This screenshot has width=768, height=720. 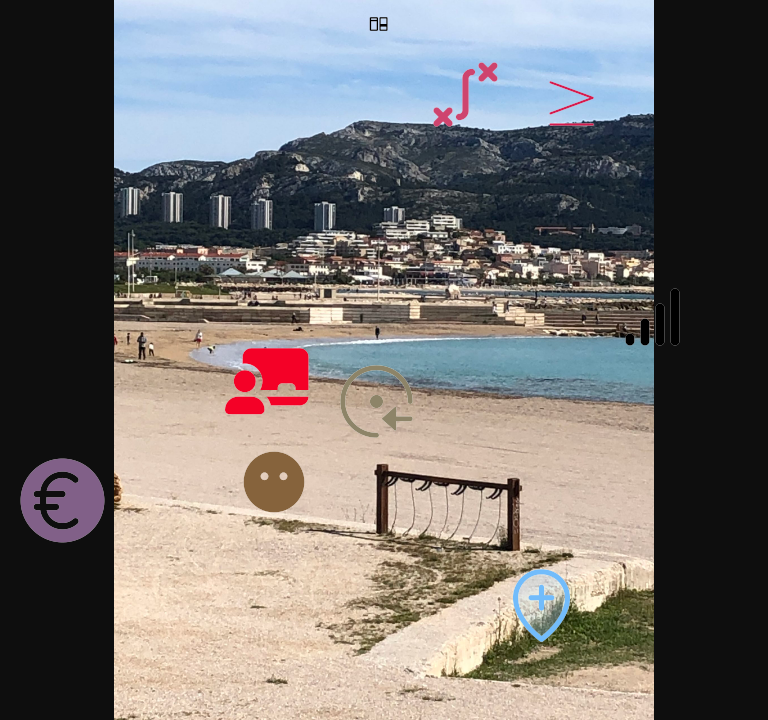 What do you see at coordinates (570, 104) in the screenshot?
I see `greater than or equal to mathematical operator` at bounding box center [570, 104].